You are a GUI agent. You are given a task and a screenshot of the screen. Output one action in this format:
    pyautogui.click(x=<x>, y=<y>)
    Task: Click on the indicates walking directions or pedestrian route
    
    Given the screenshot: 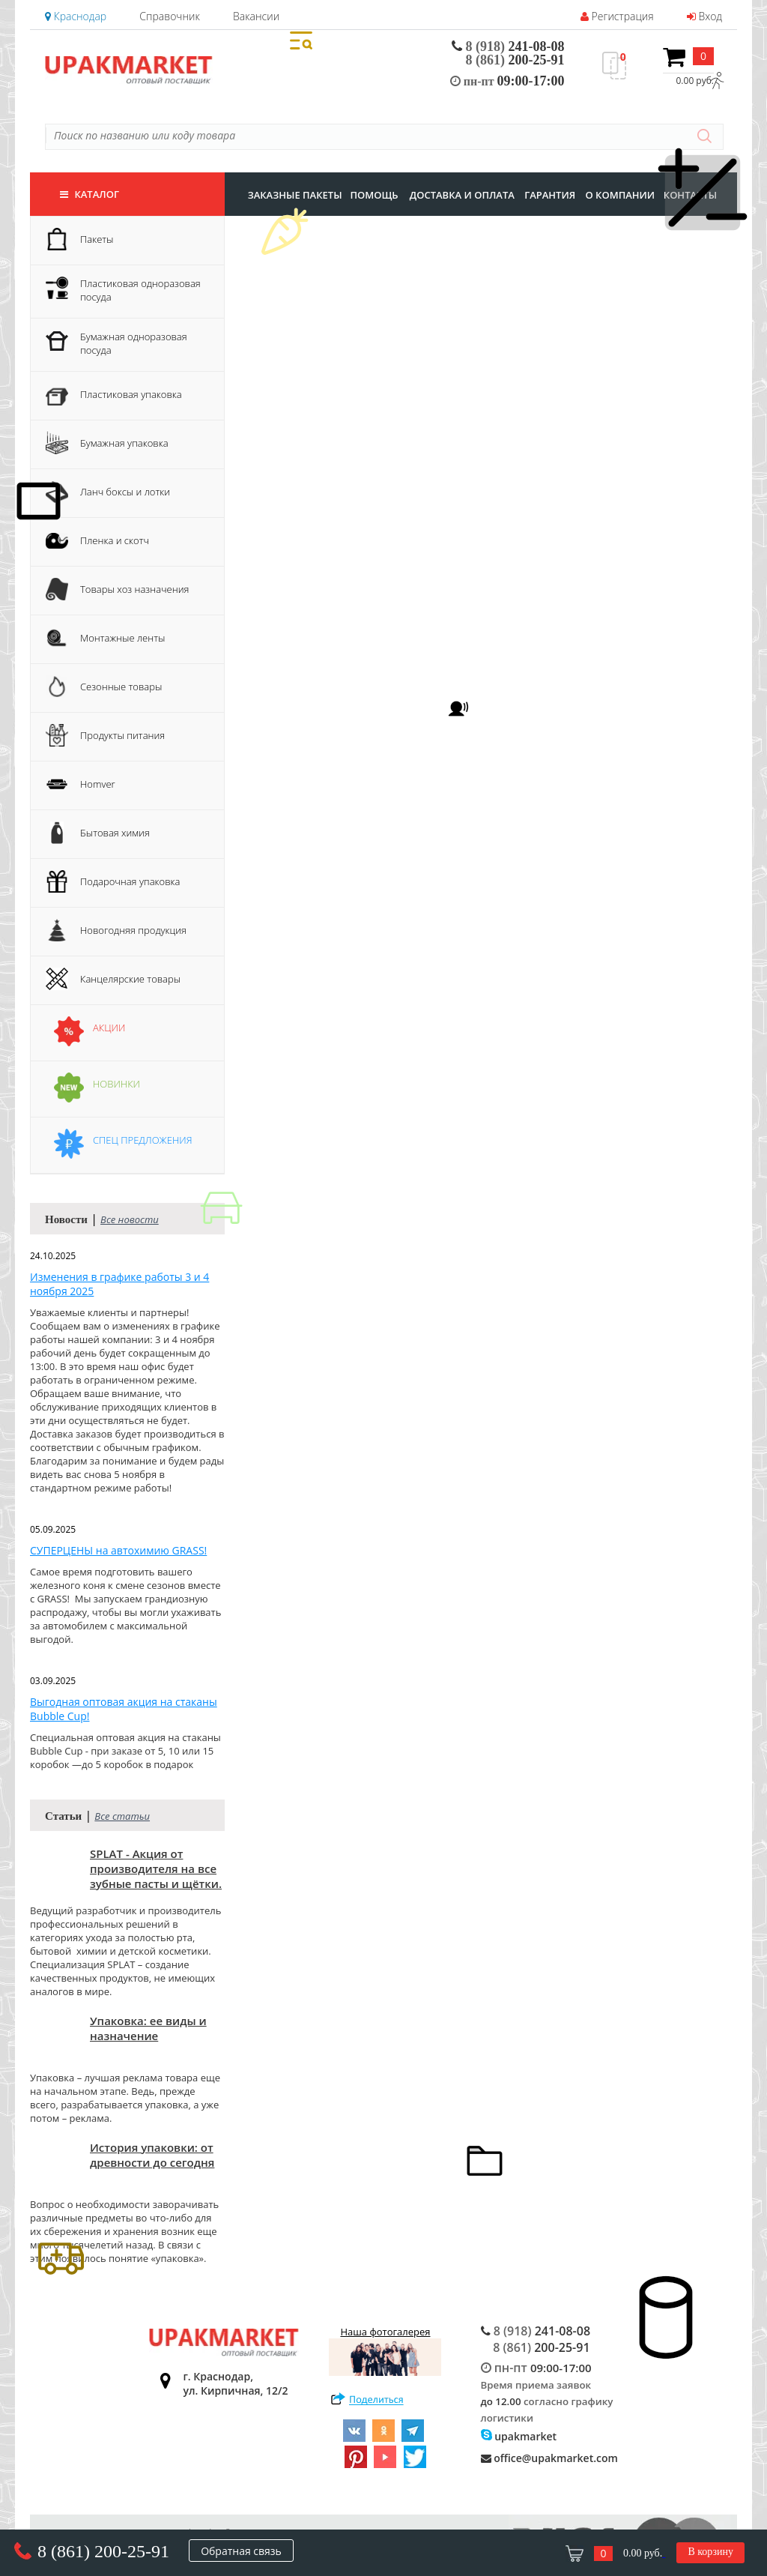 What is the action you would take?
    pyautogui.click(x=717, y=80)
    